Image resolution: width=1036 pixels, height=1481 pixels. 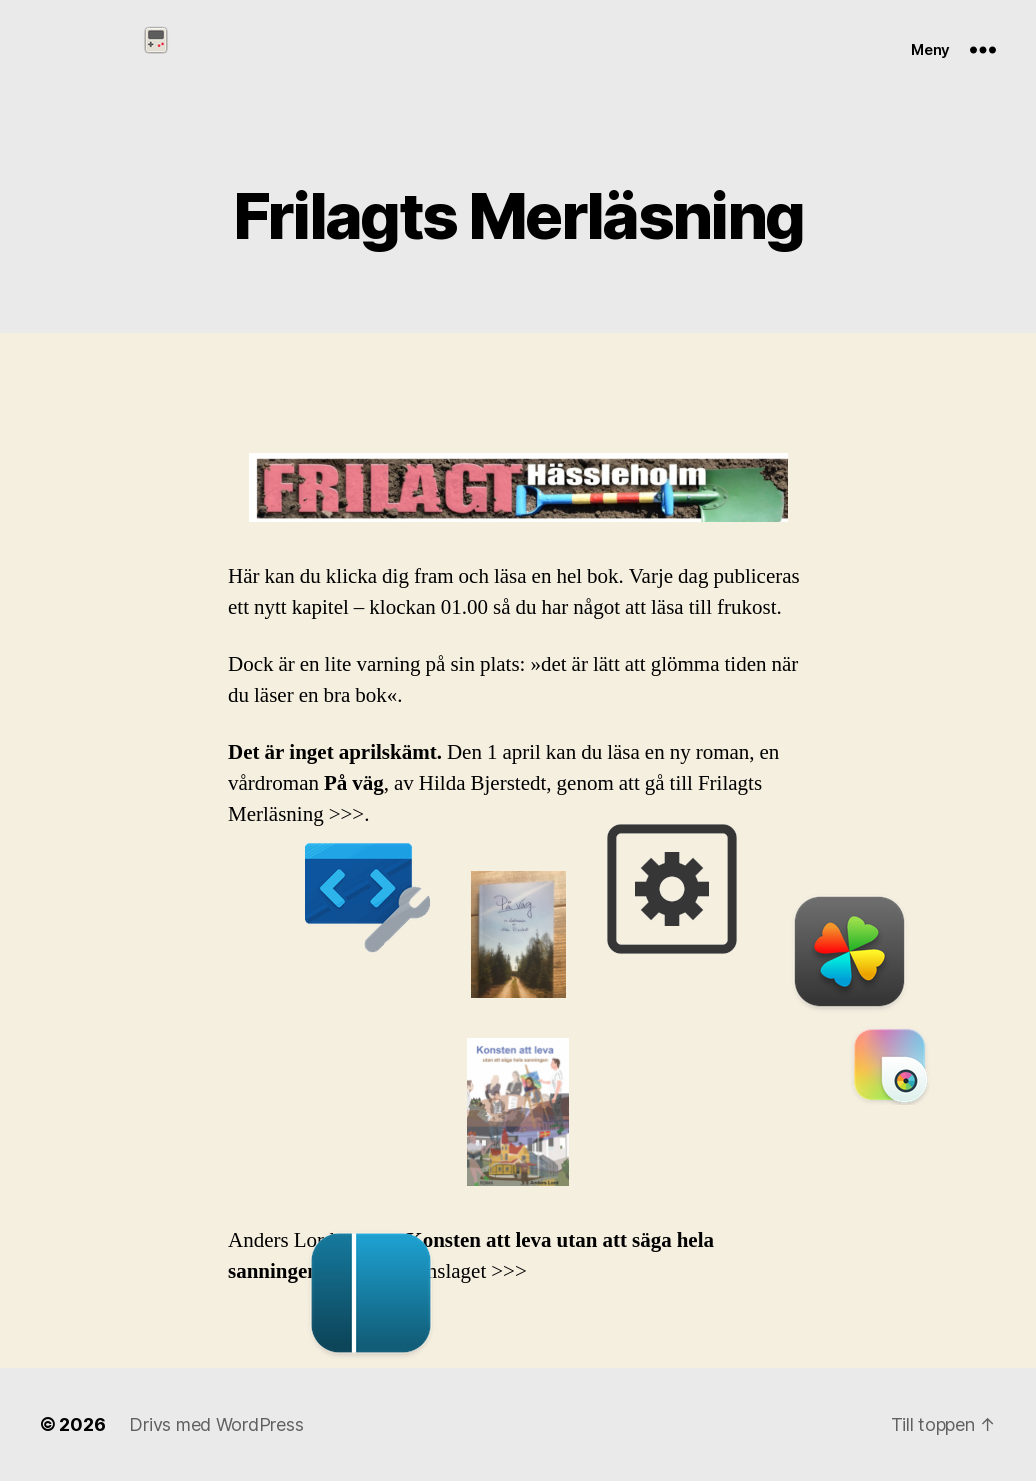 What do you see at coordinates (849, 951) in the screenshot?
I see `launch playonlinux to run windows applications` at bounding box center [849, 951].